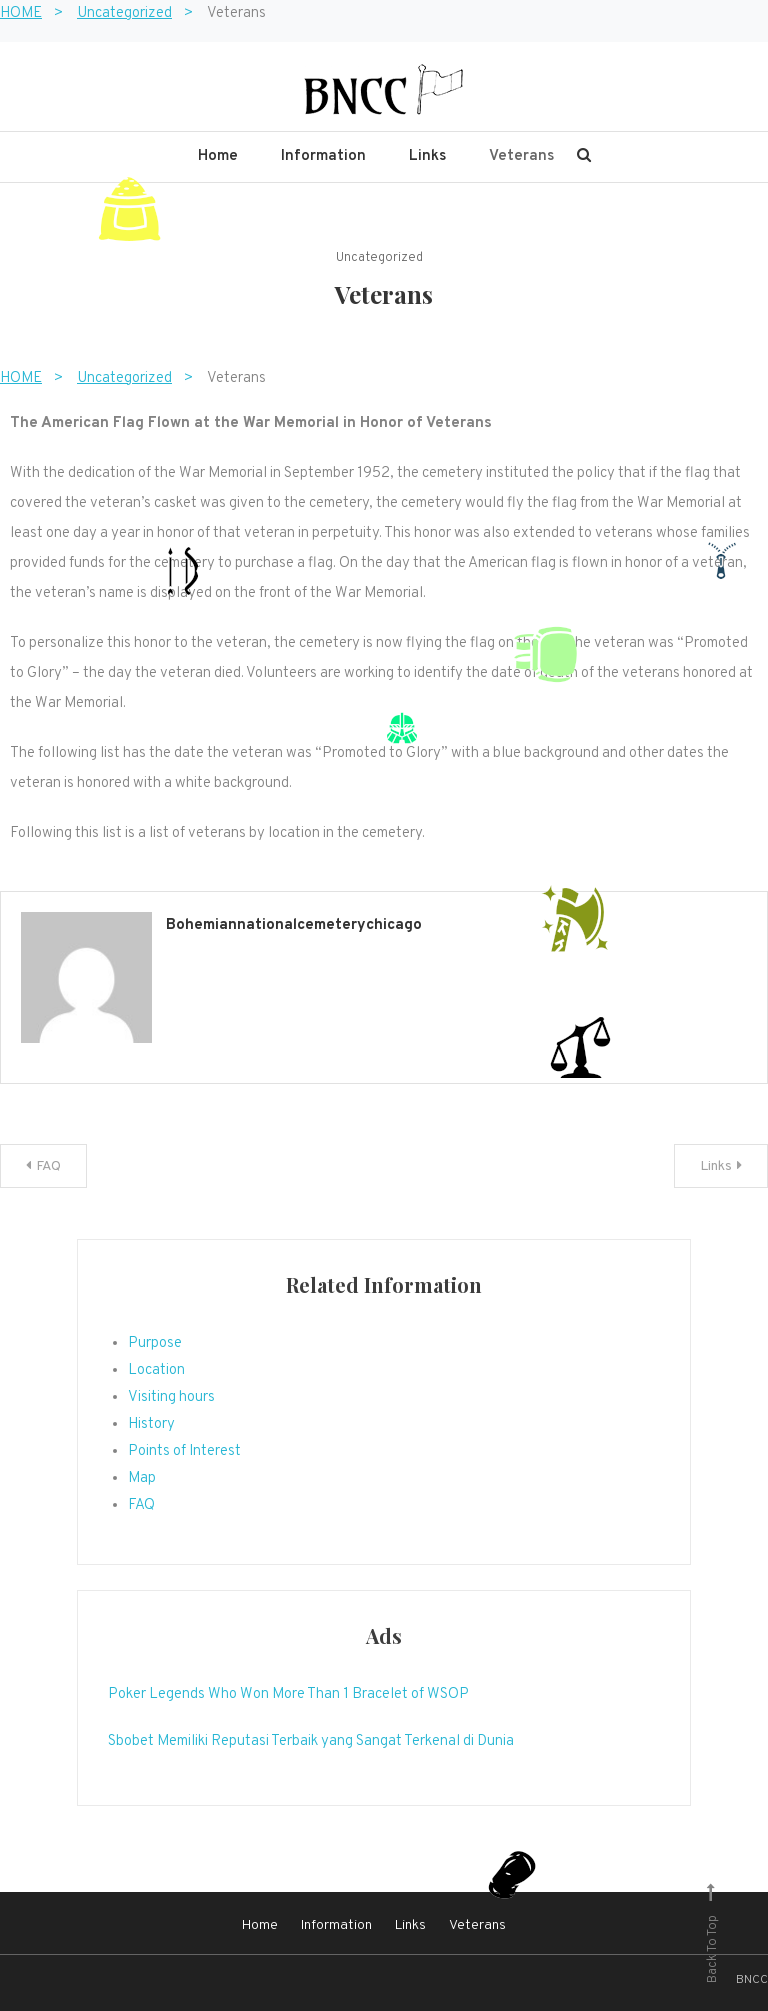 Image resolution: width=768 pixels, height=2011 pixels. What do you see at coordinates (580, 1047) in the screenshot?
I see `indicates unfair or biased judgment` at bounding box center [580, 1047].